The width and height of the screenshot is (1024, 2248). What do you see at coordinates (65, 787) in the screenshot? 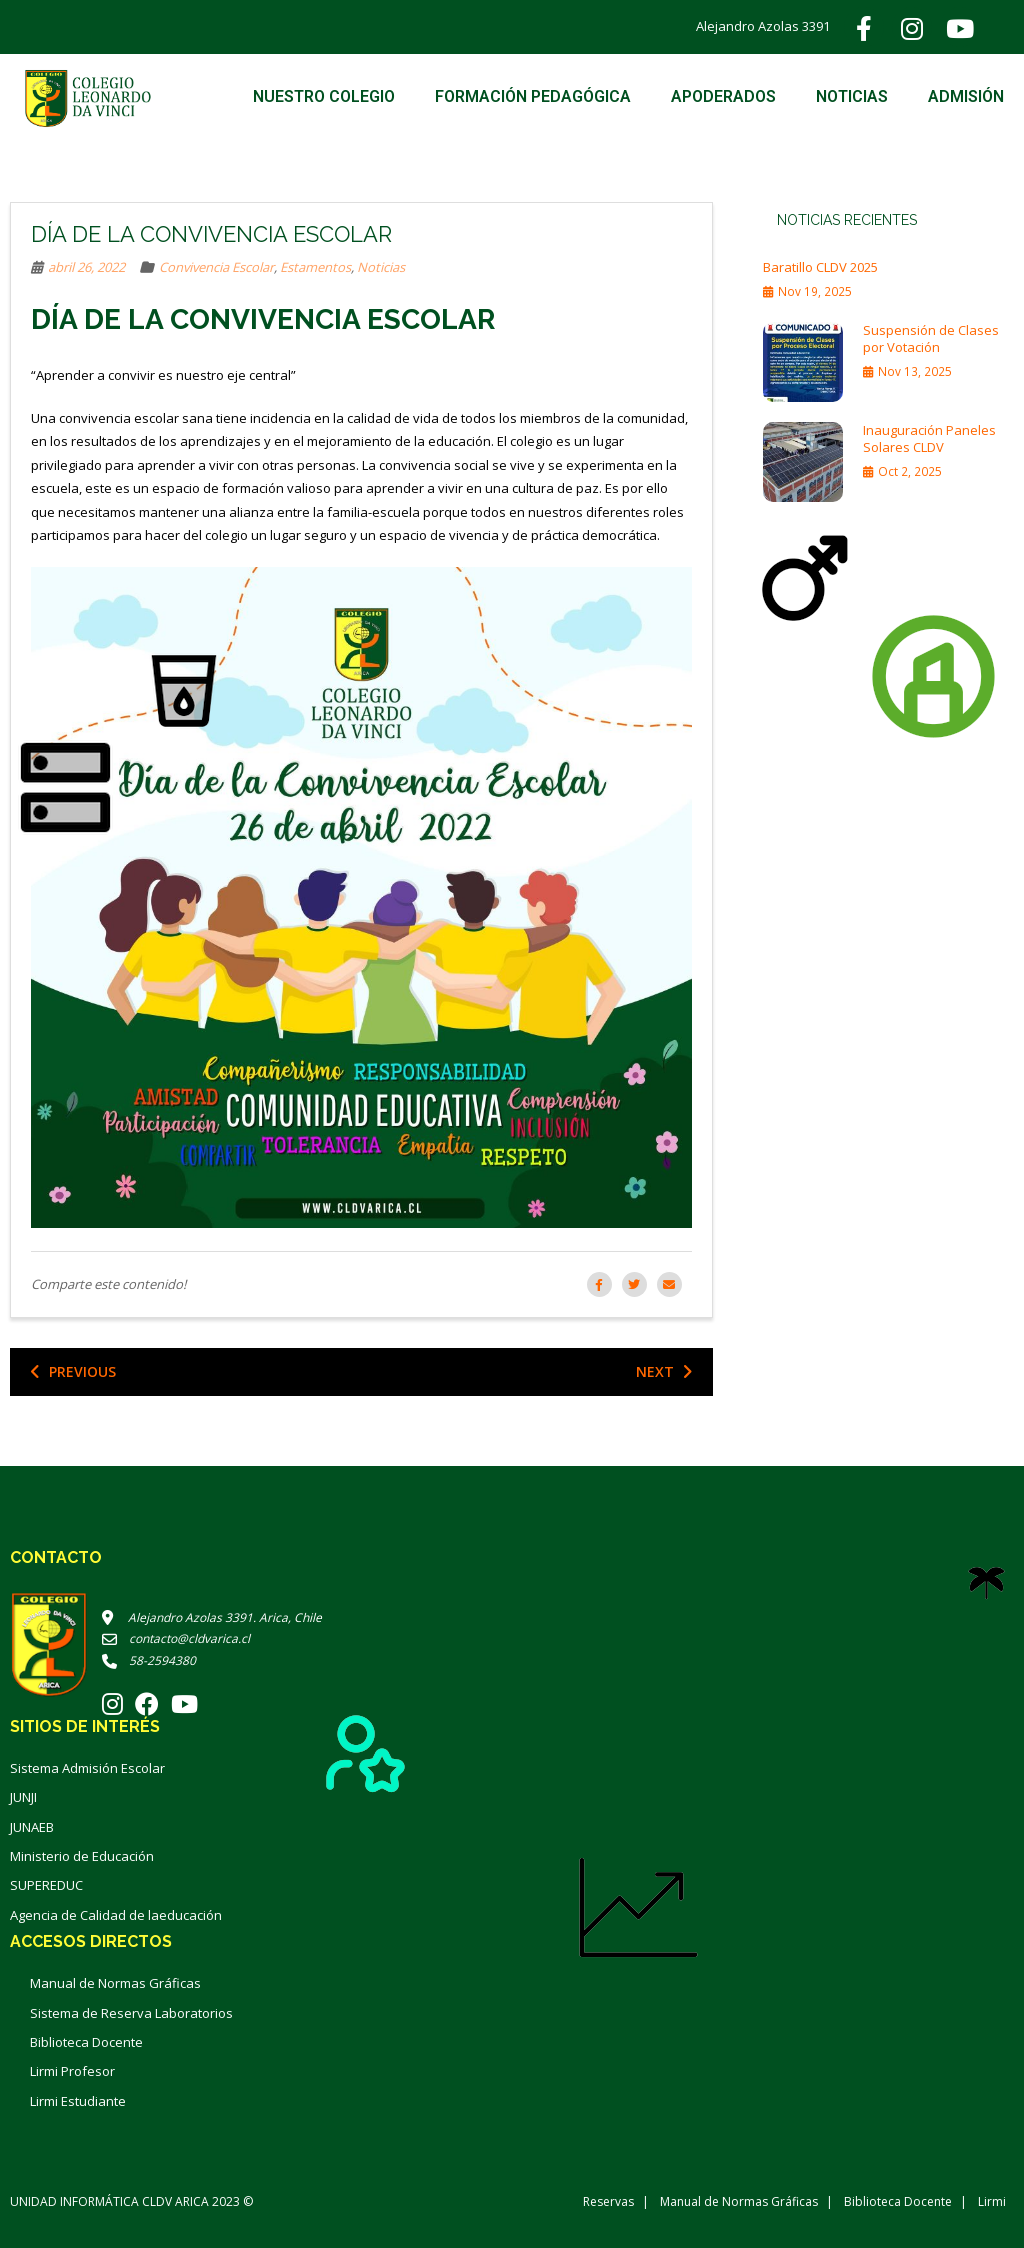
I see `access server or DNS settings` at bounding box center [65, 787].